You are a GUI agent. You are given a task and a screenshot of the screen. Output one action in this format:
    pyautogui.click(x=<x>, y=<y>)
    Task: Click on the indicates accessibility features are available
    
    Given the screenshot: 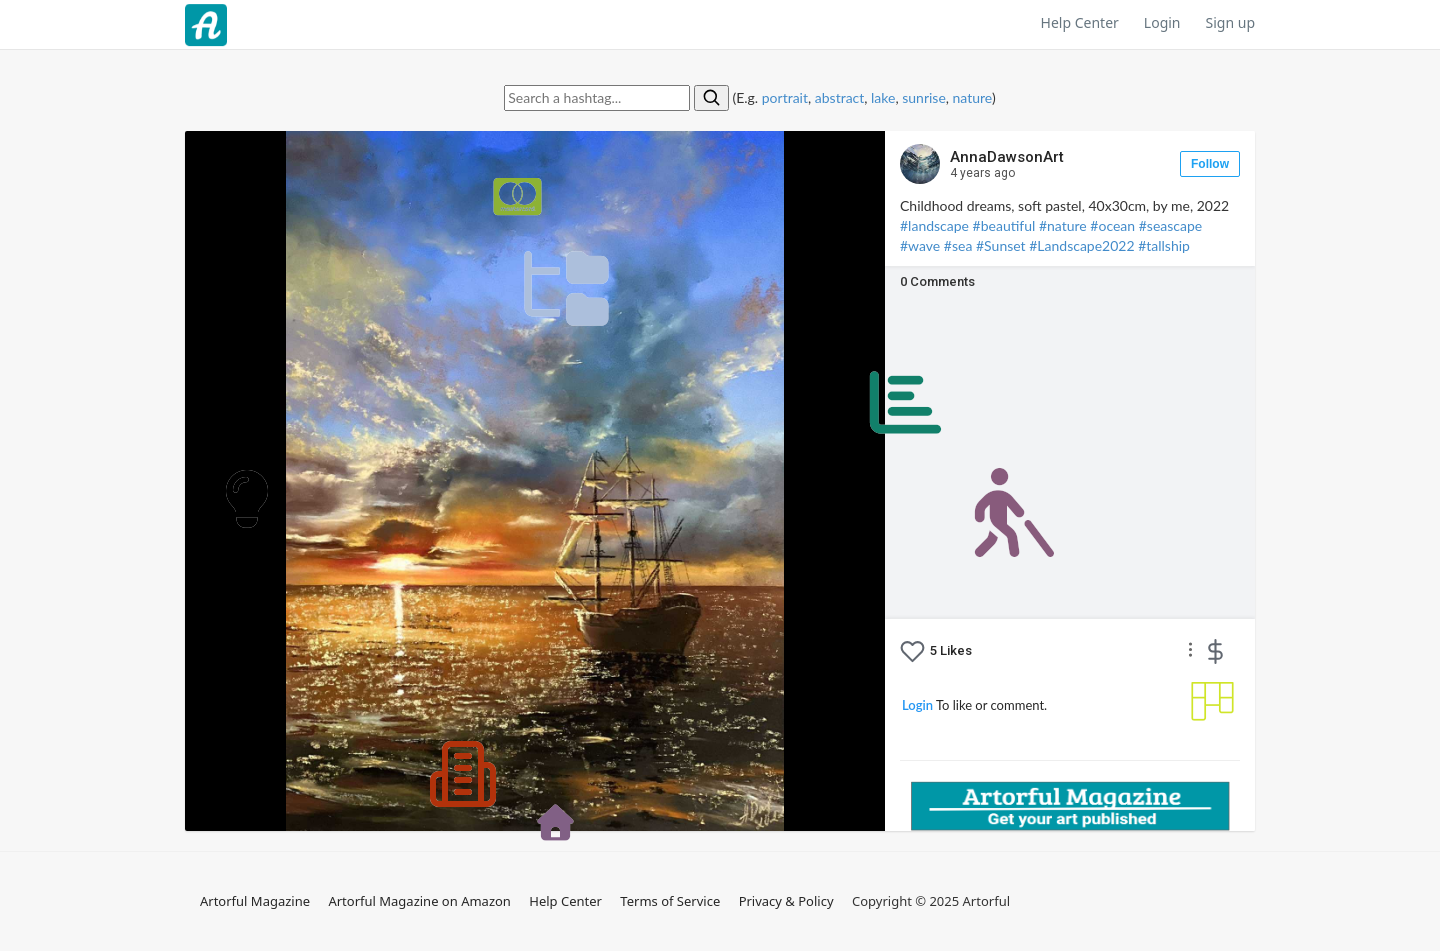 What is the action you would take?
    pyautogui.click(x=1009, y=512)
    